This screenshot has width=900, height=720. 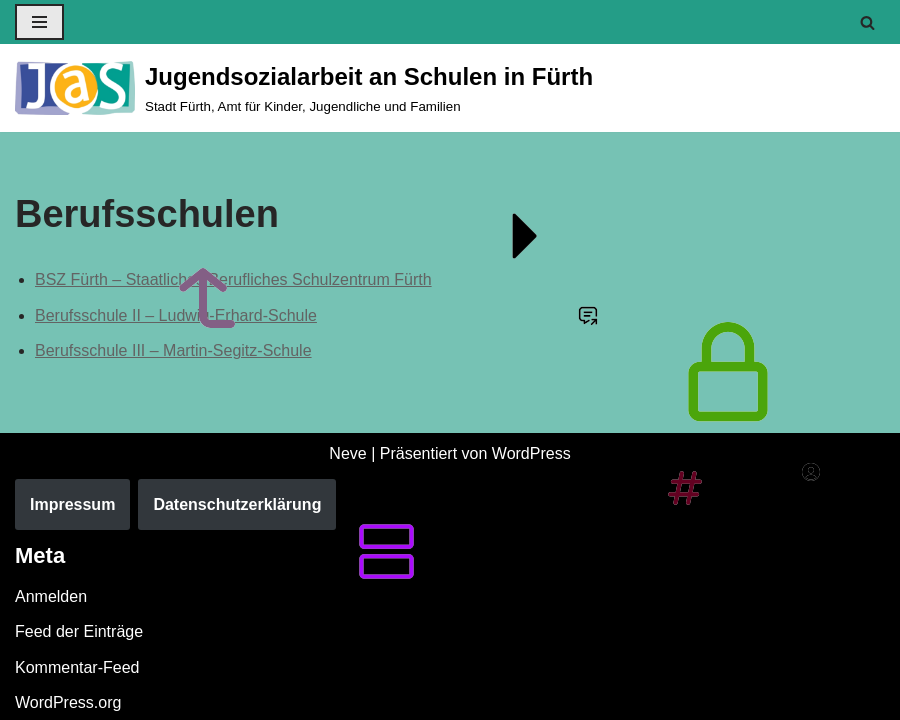 I want to click on add or search hashtags, so click(x=685, y=488).